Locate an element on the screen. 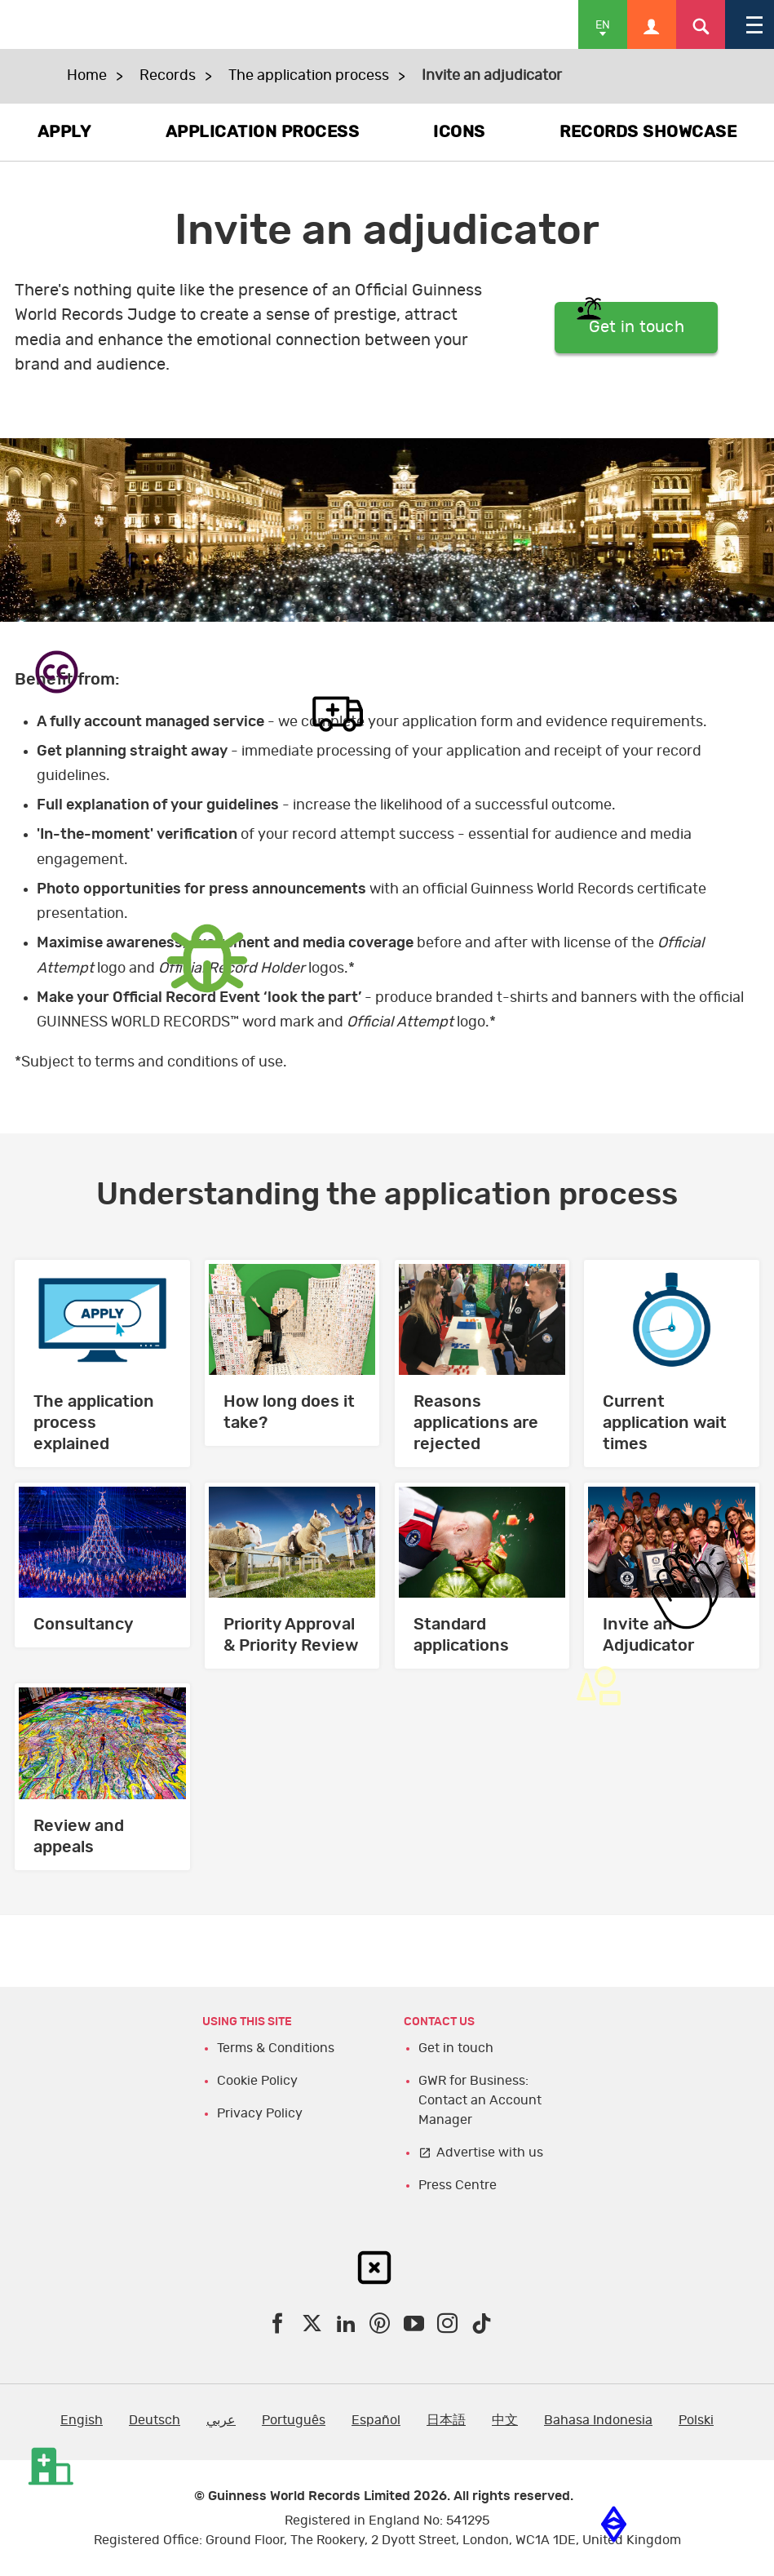  indicates content is licensed under creative commons is located at coordinates (56, 672).